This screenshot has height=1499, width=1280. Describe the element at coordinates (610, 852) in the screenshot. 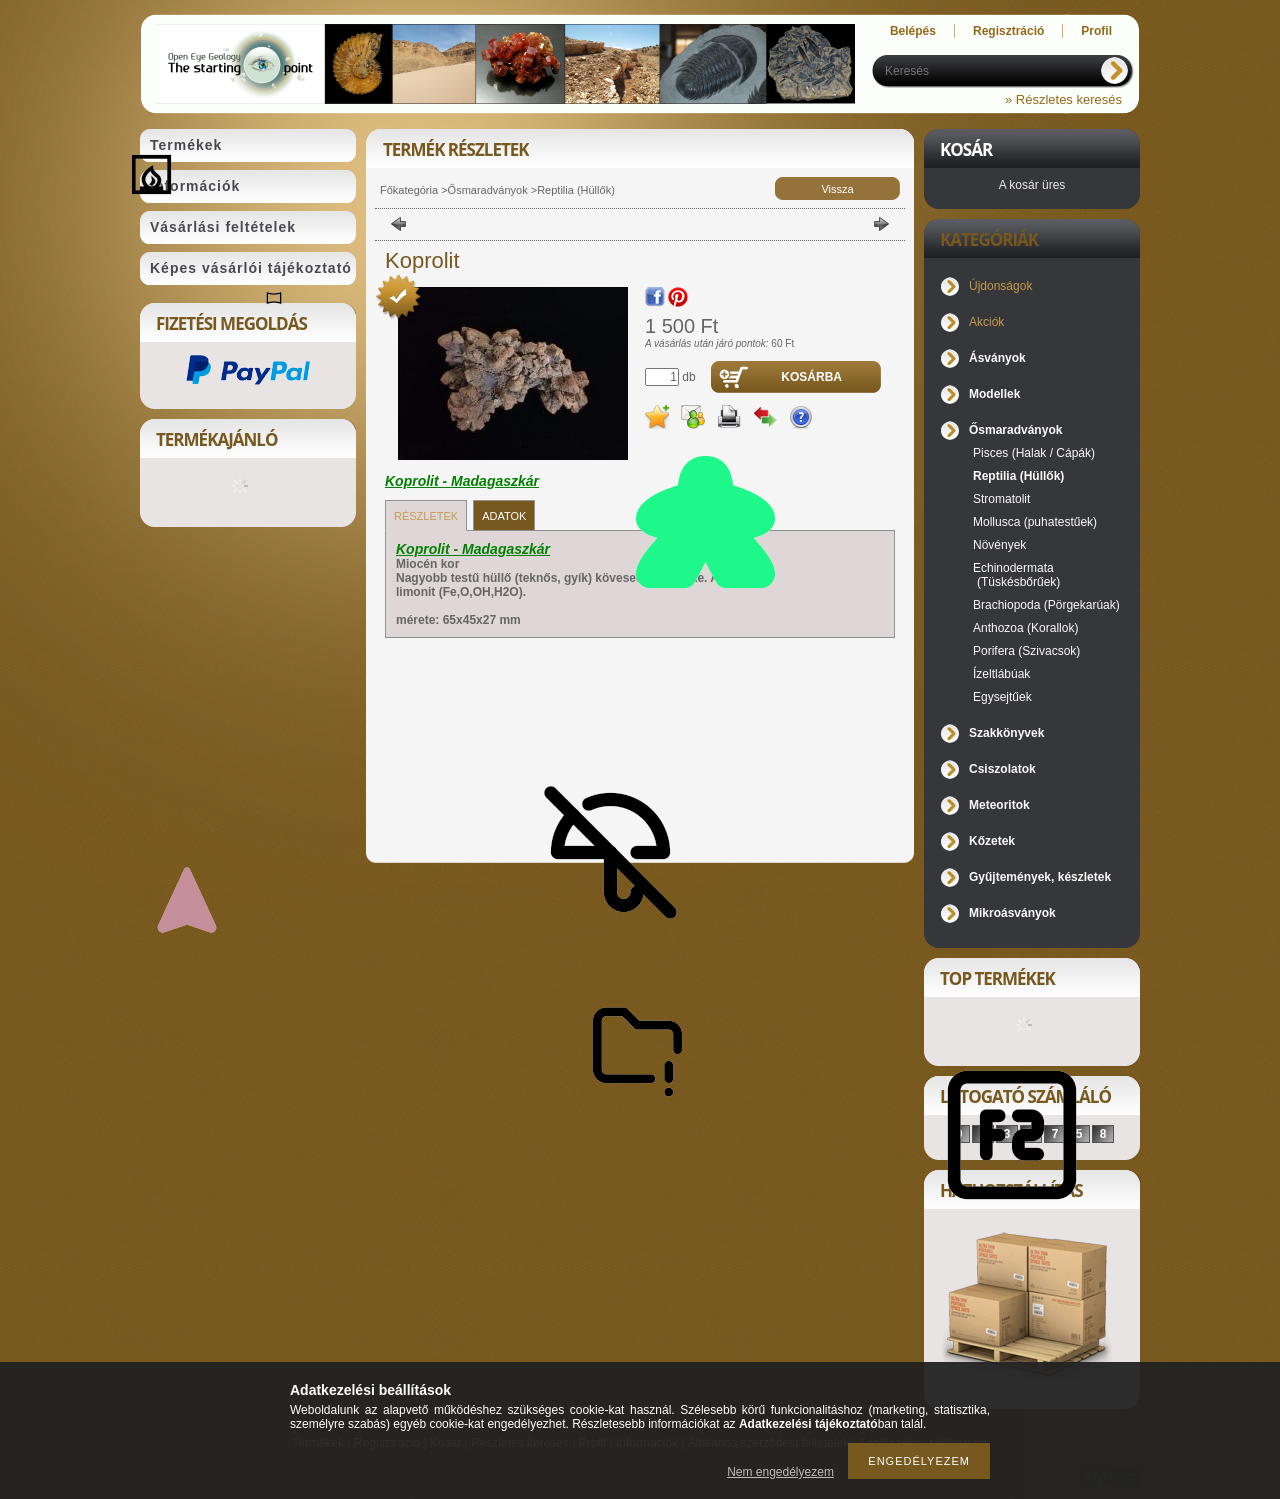

I see `weather protection disabled` at that location.